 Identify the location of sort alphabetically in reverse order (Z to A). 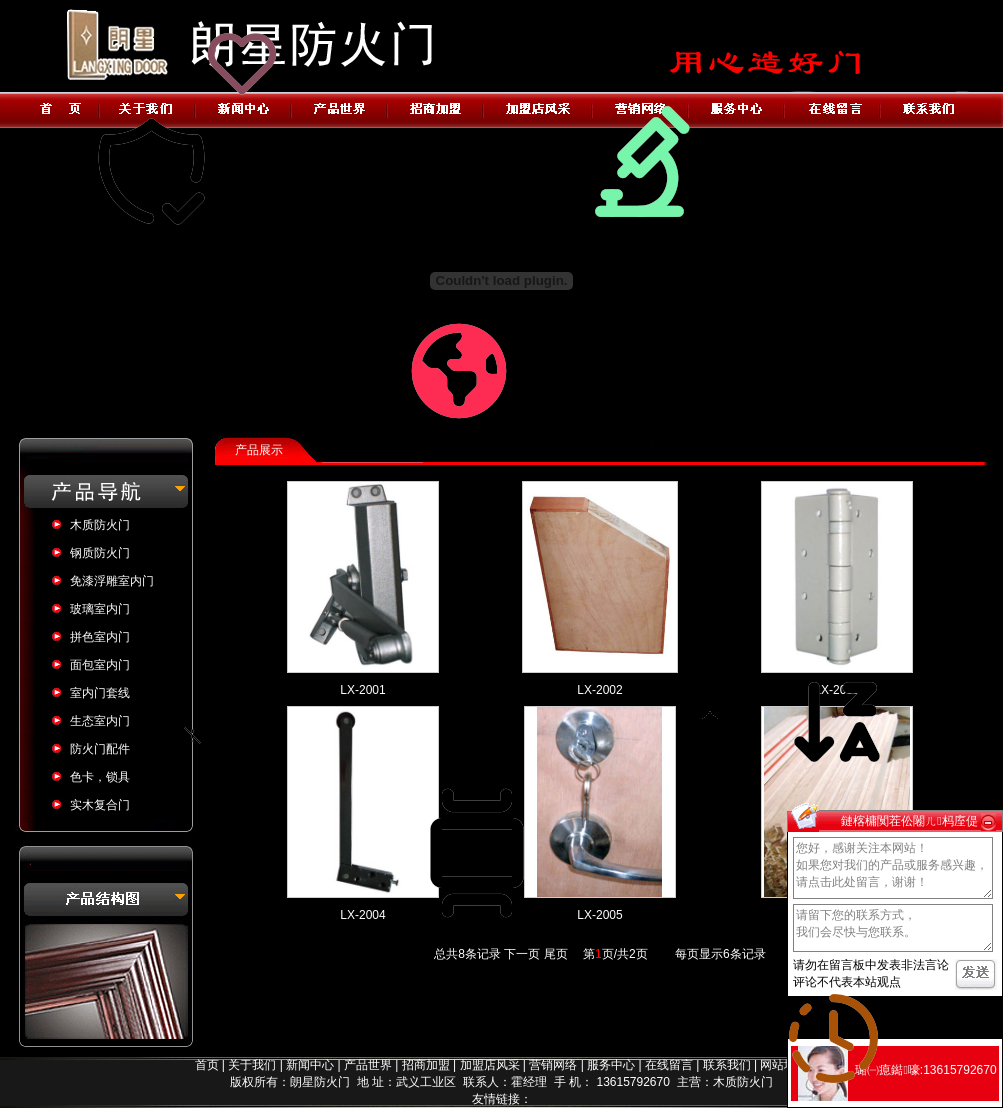
(837, 722).